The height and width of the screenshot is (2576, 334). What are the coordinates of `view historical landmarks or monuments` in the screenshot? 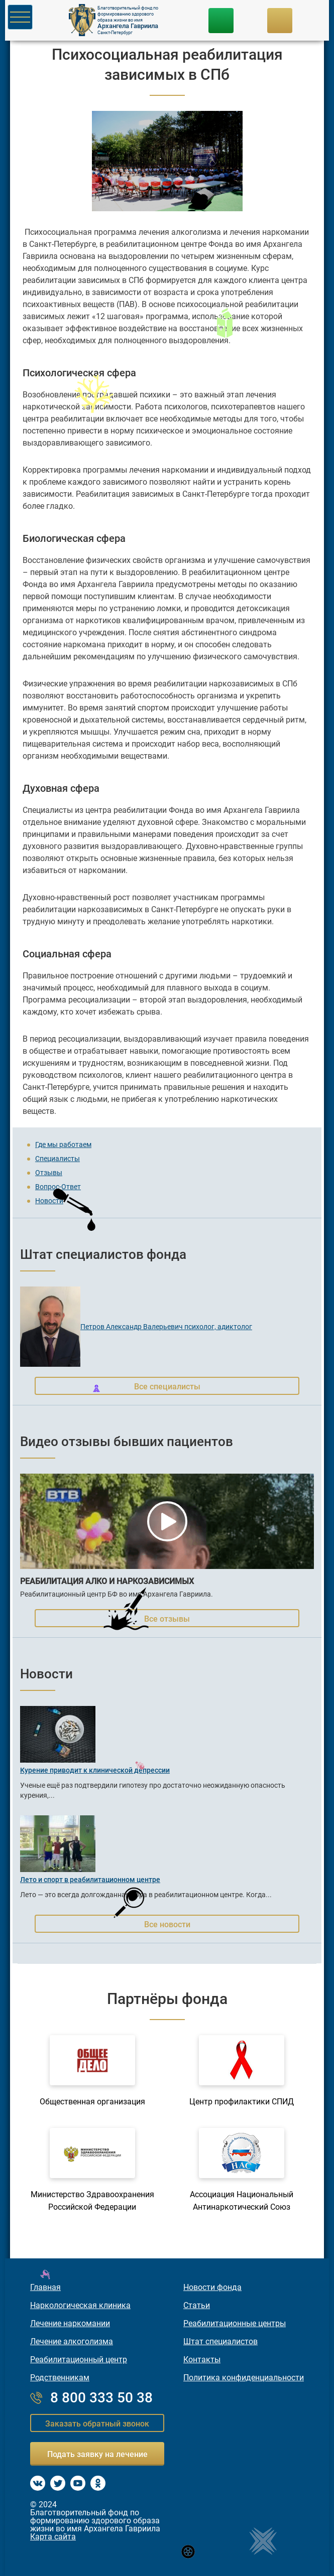 It's located at (96, 1388).